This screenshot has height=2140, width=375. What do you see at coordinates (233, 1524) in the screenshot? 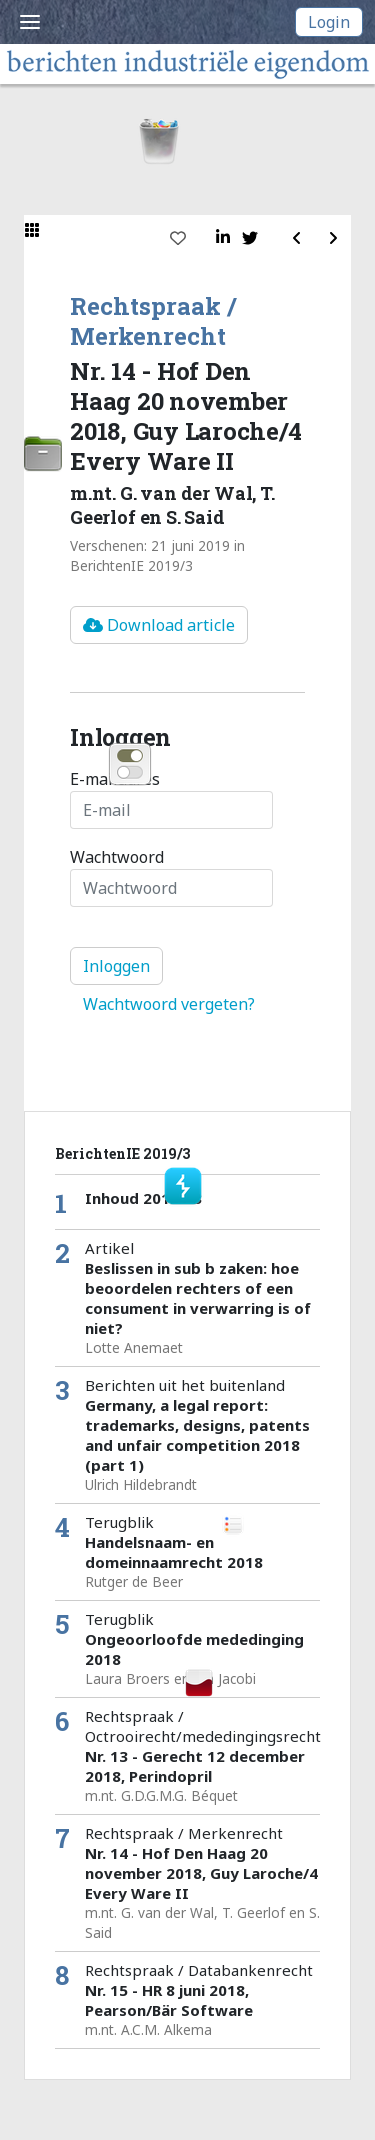
I see `open the reminders app` at bounding box center [233, 1524].